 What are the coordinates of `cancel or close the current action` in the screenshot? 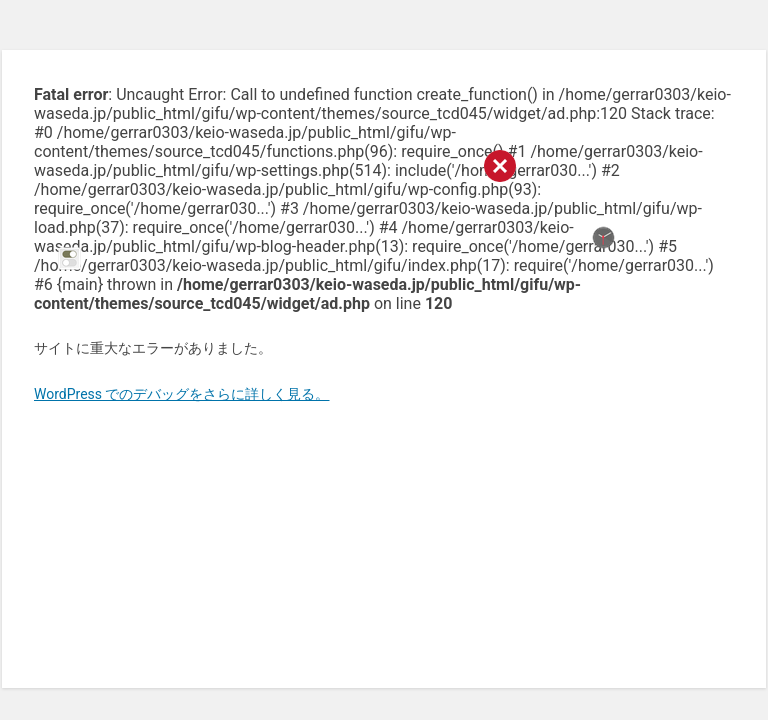 It's located at (500, 166).